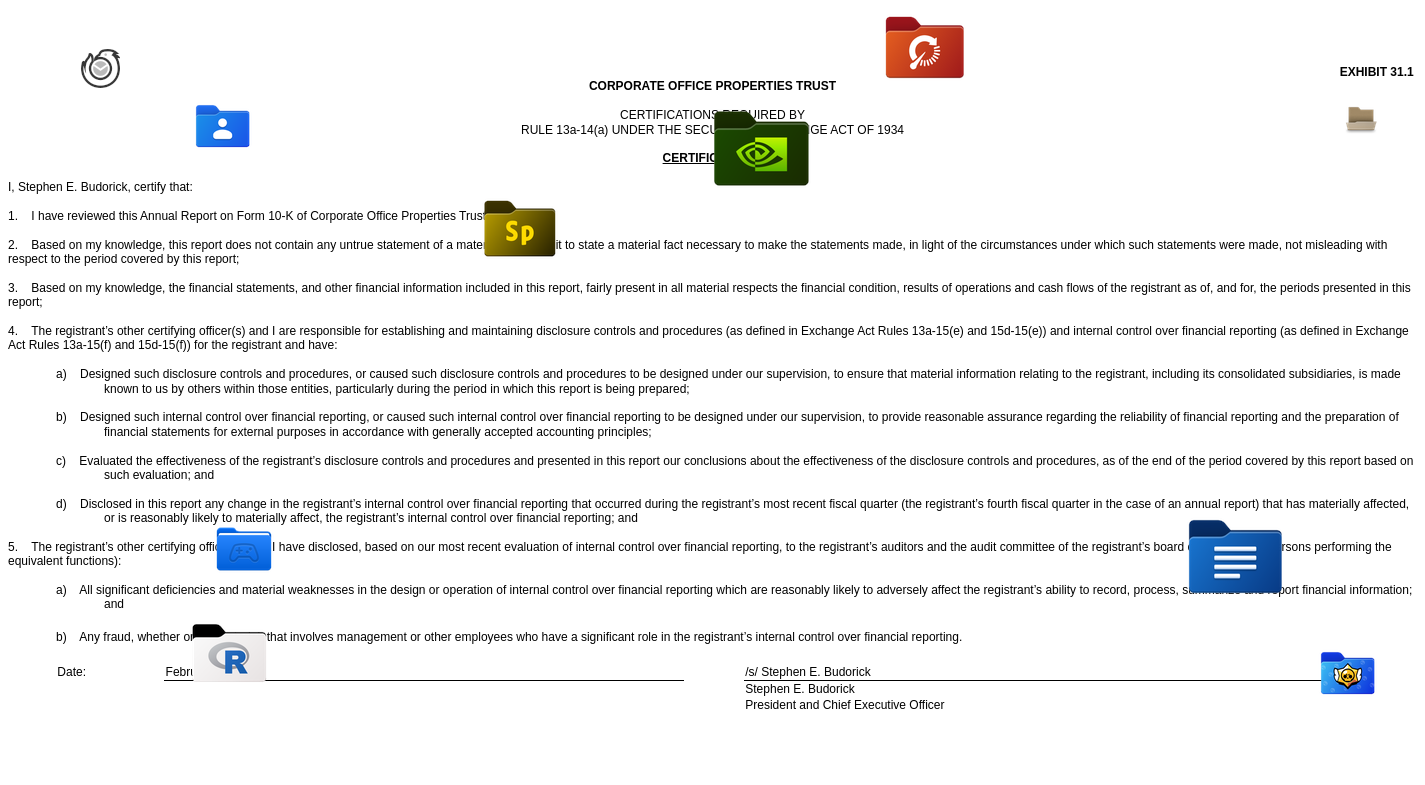 This screenshot has height=785, width=1425. What do you see at coordinates (244, 549) in the screenshot?
I see `open your games folder` at bounding box center [244, 549].